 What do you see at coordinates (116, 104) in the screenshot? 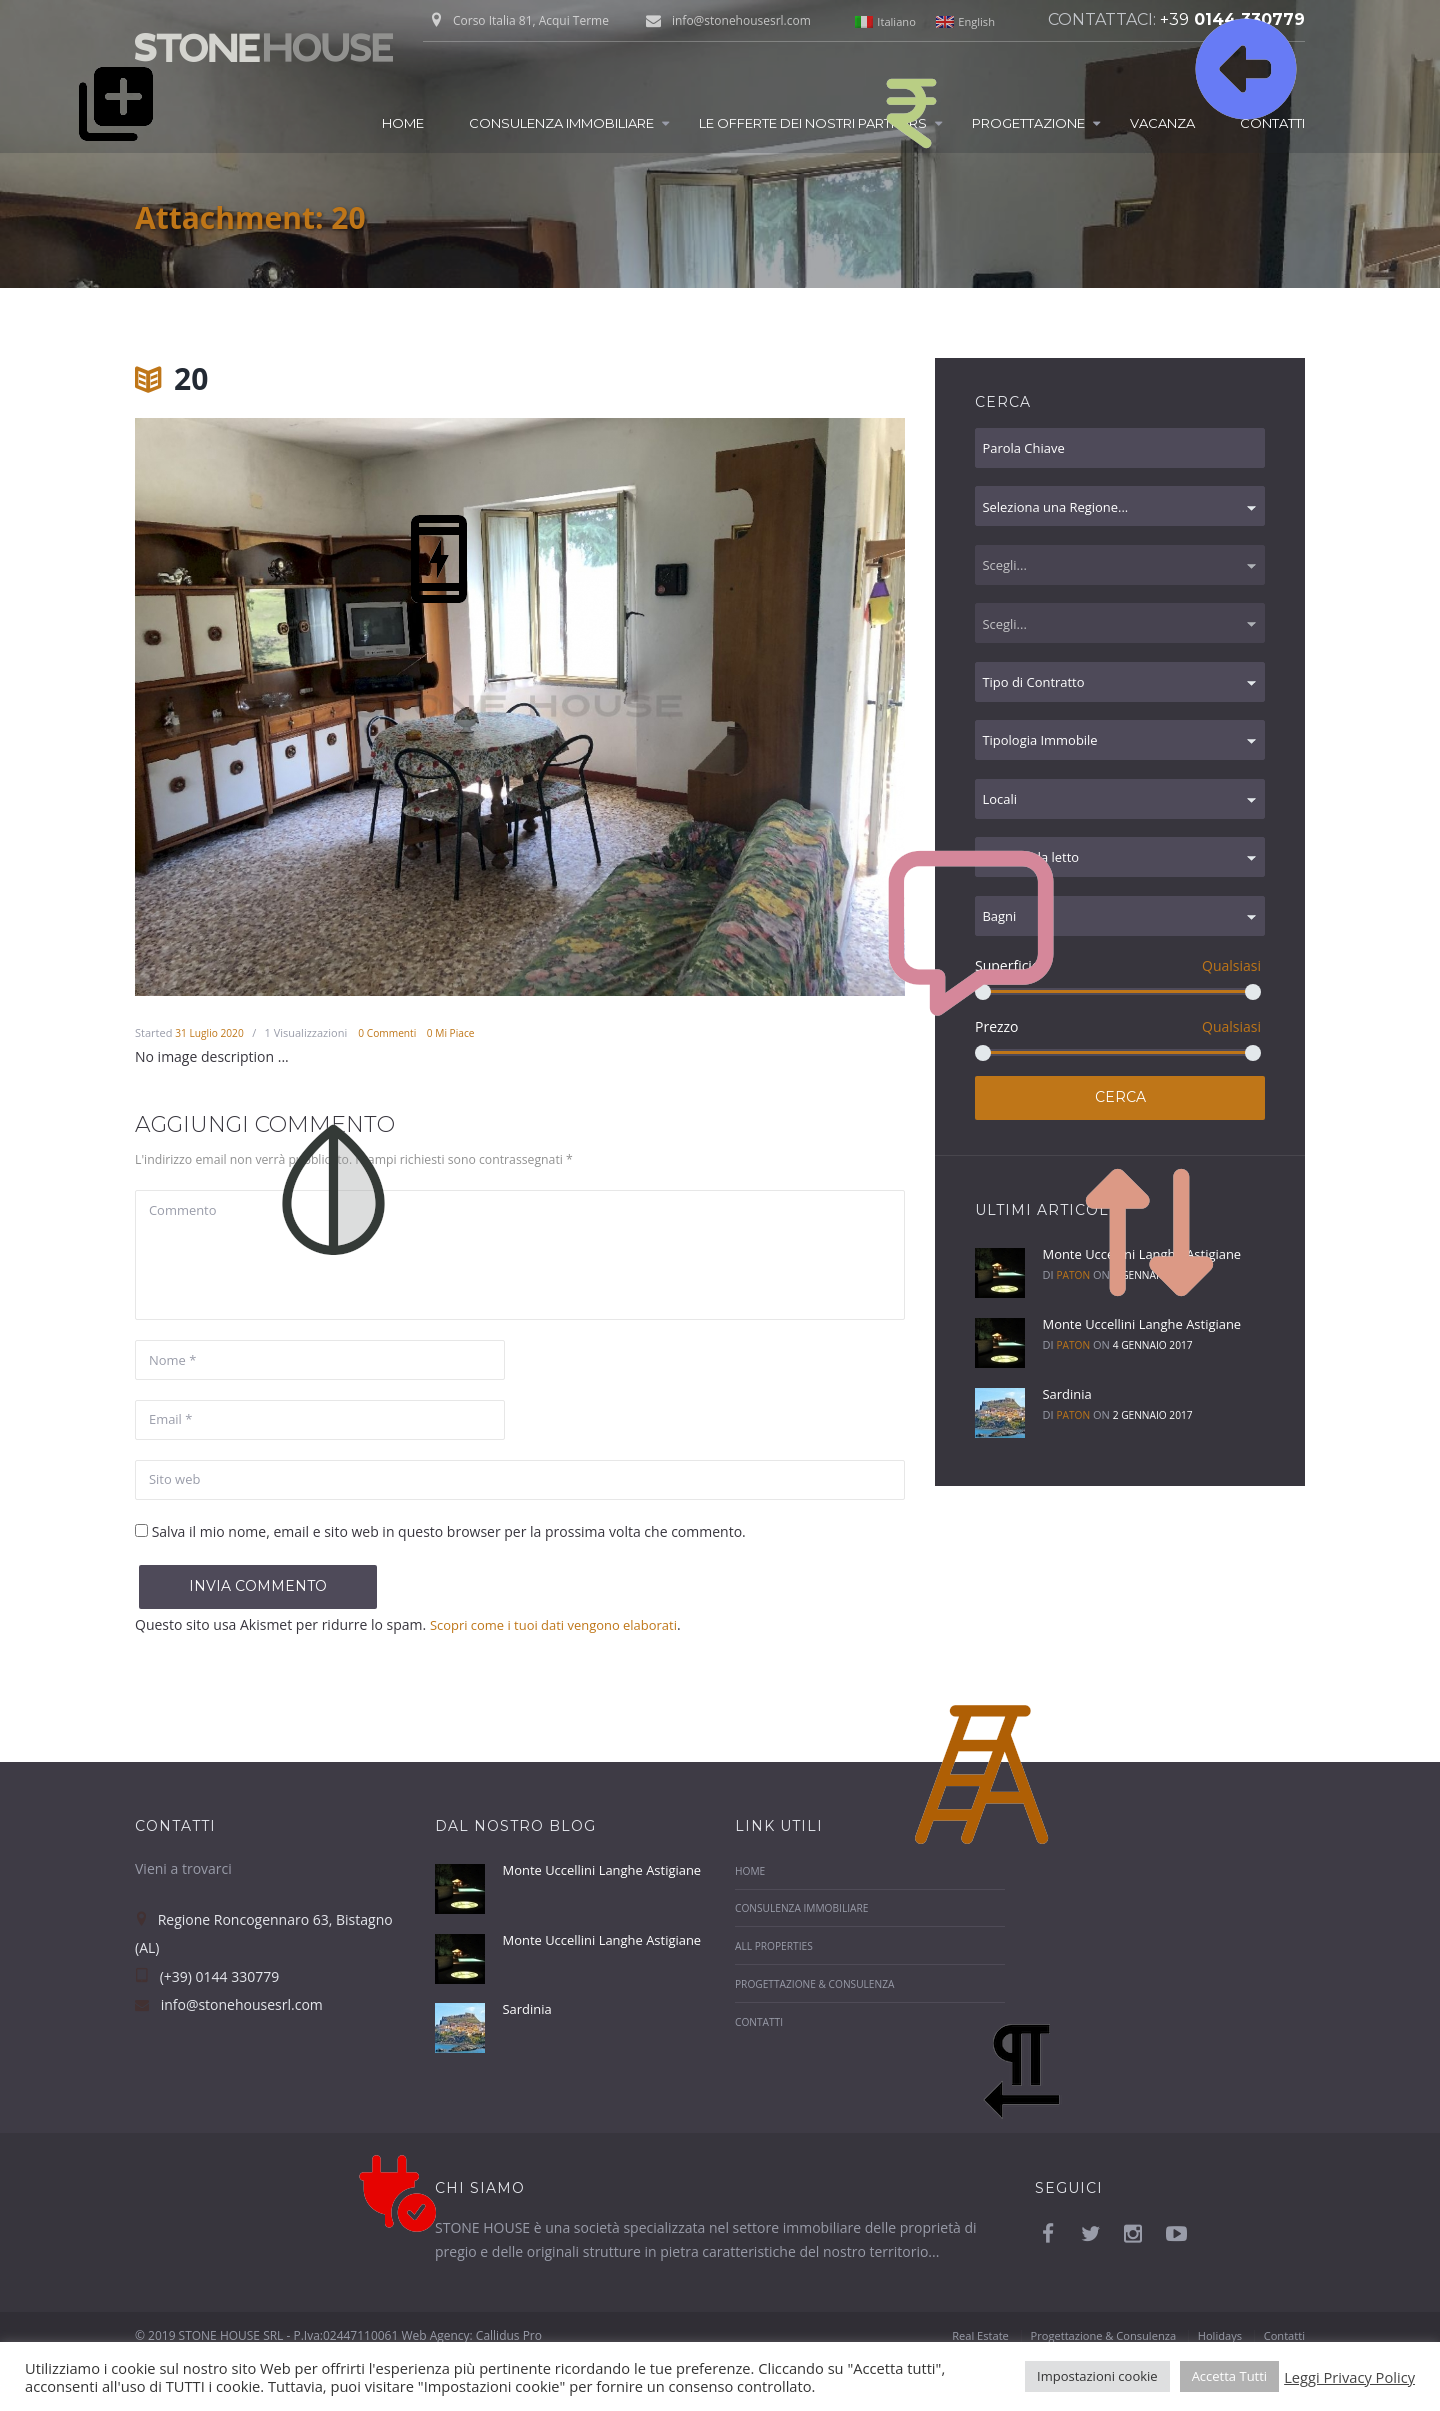
I see `add to your library` at bounding box center [116, 104].